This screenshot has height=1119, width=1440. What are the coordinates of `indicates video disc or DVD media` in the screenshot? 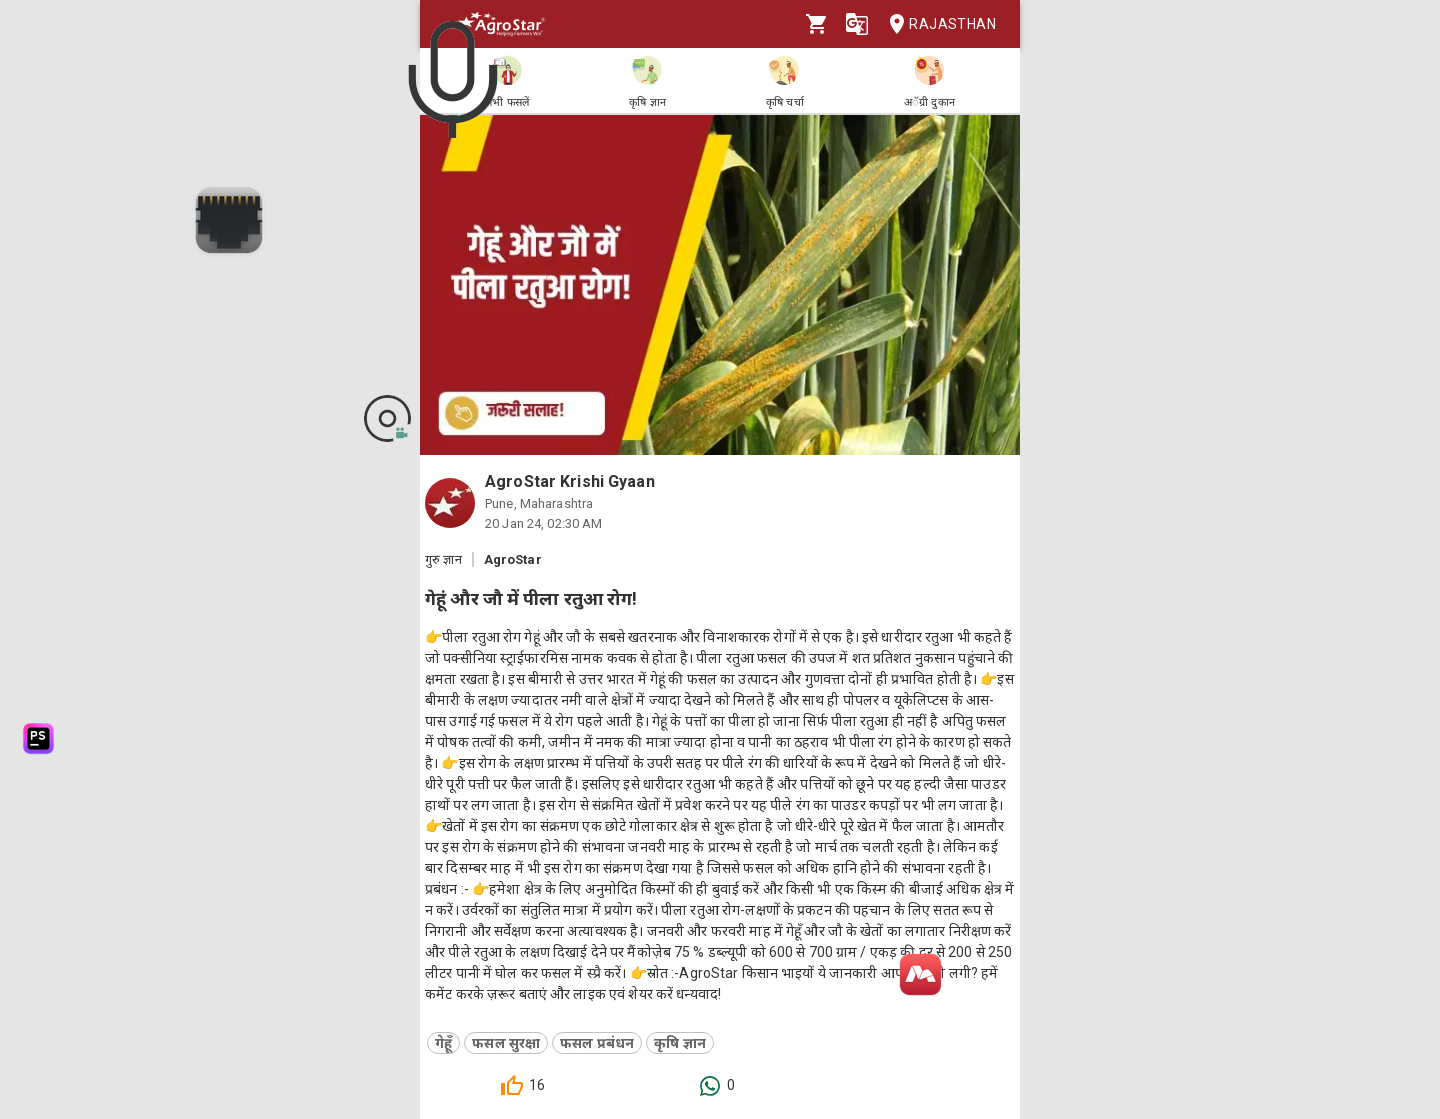 It's located at (387, 418).